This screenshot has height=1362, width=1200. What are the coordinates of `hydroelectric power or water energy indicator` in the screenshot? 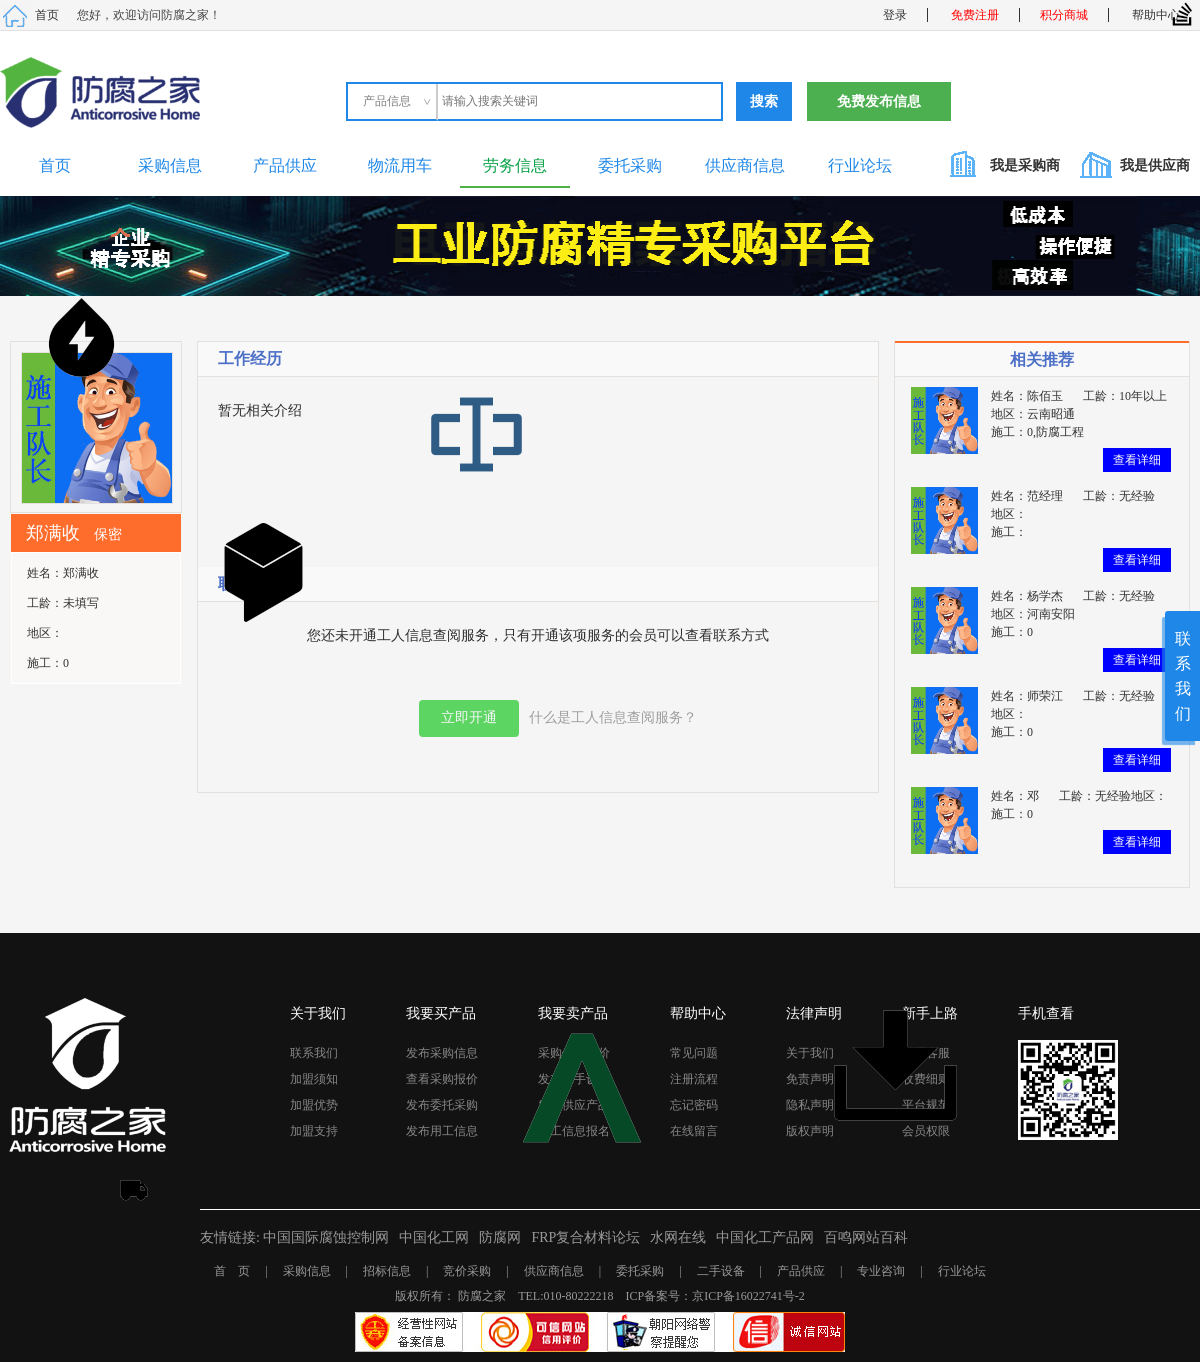 It's located at (81, 340).